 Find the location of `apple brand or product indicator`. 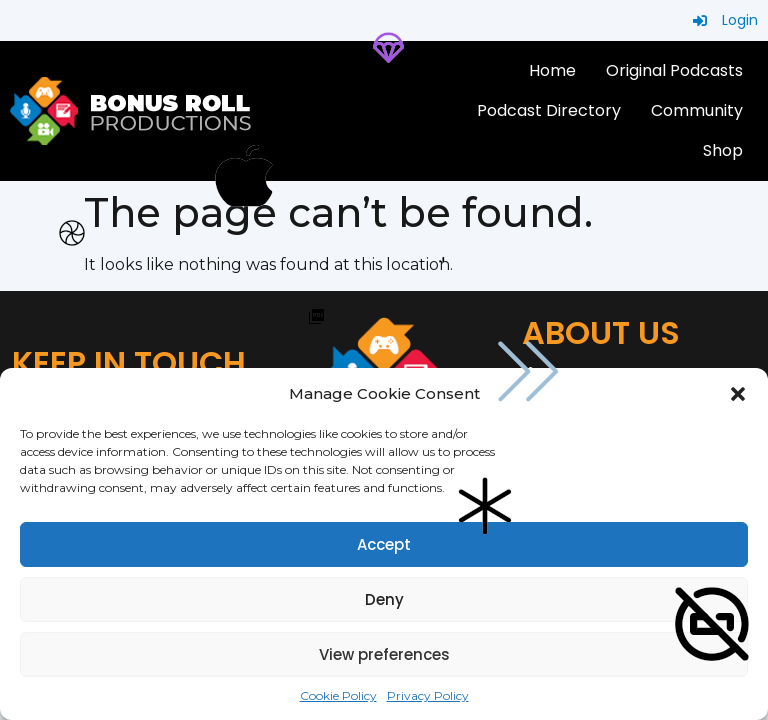

apple brand or product indicator is located at coordinates (246, 180).